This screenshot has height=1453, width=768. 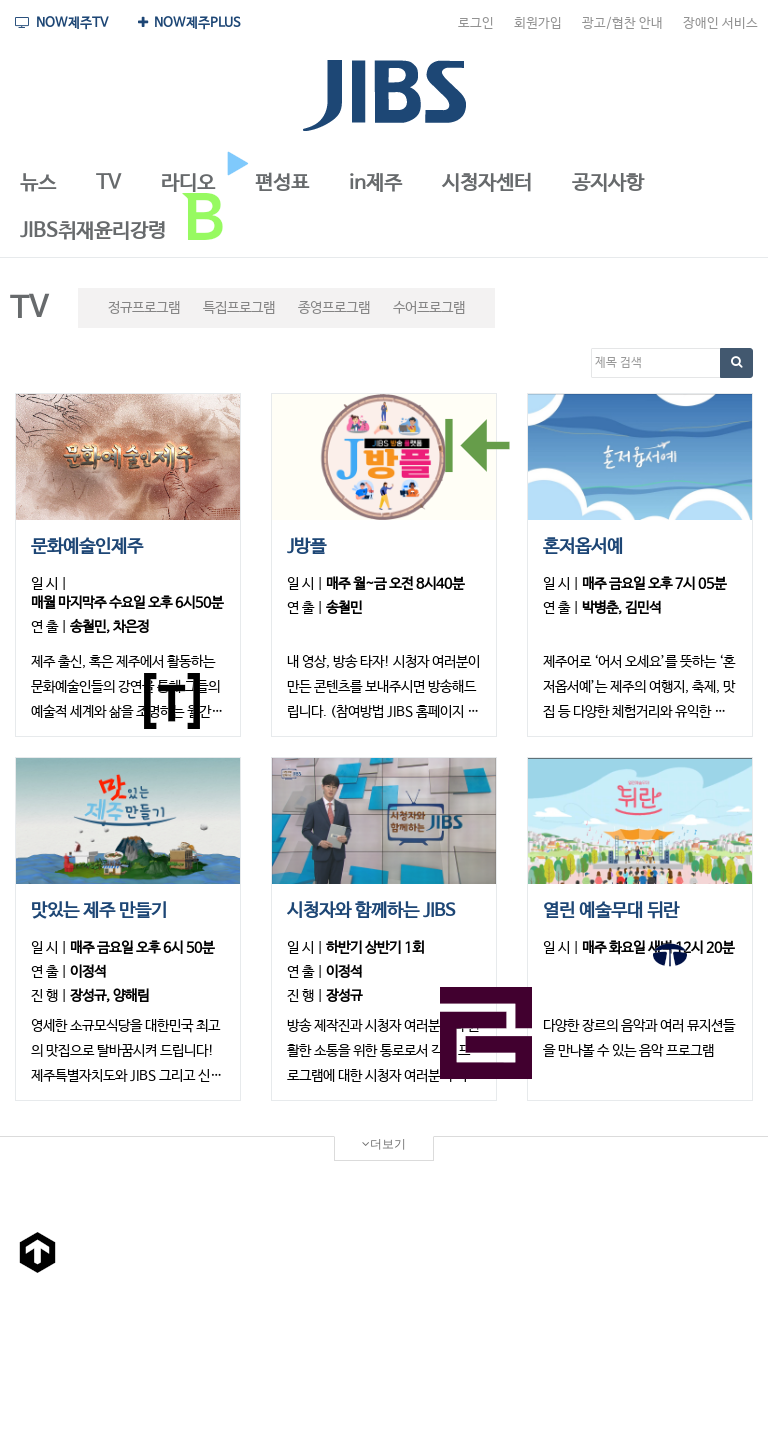 What do you see at coordinates (475, 445) in the screenshot?
I see `collapse panel to the left` at bounding box center [475, 445].